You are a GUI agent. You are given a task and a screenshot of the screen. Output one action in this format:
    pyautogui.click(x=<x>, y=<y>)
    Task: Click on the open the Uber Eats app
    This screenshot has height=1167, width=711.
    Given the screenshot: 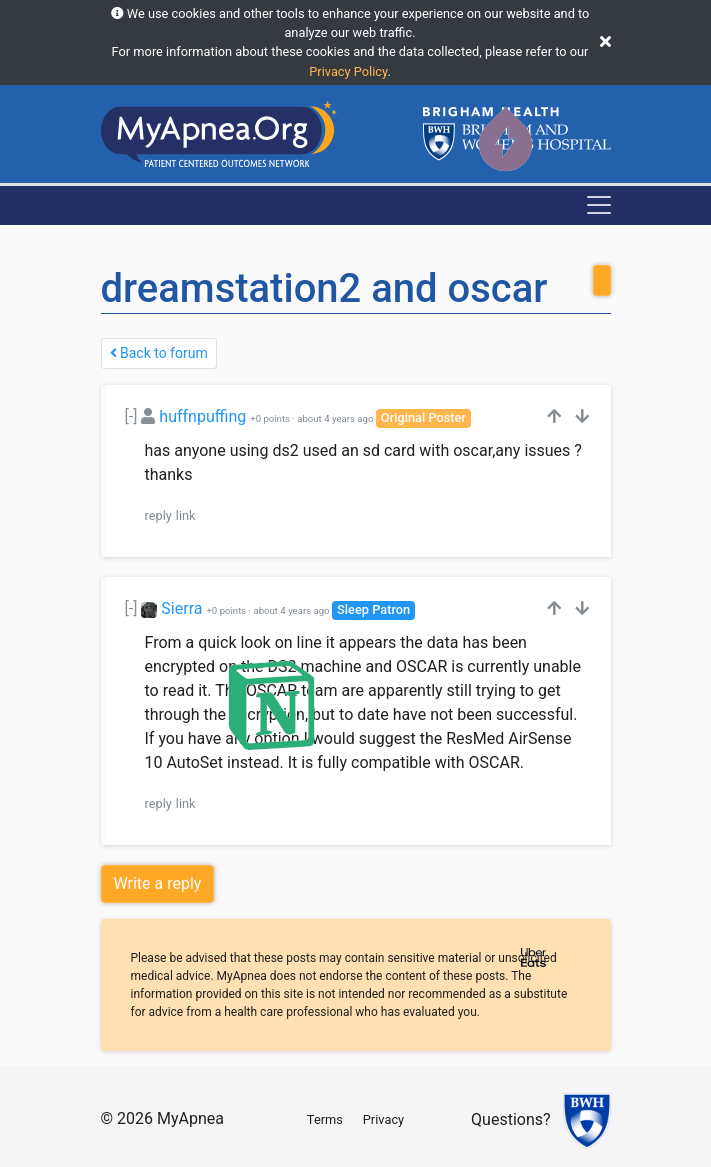 What is the action you would take?
    pyautogui.click(x=533, y=957)
    